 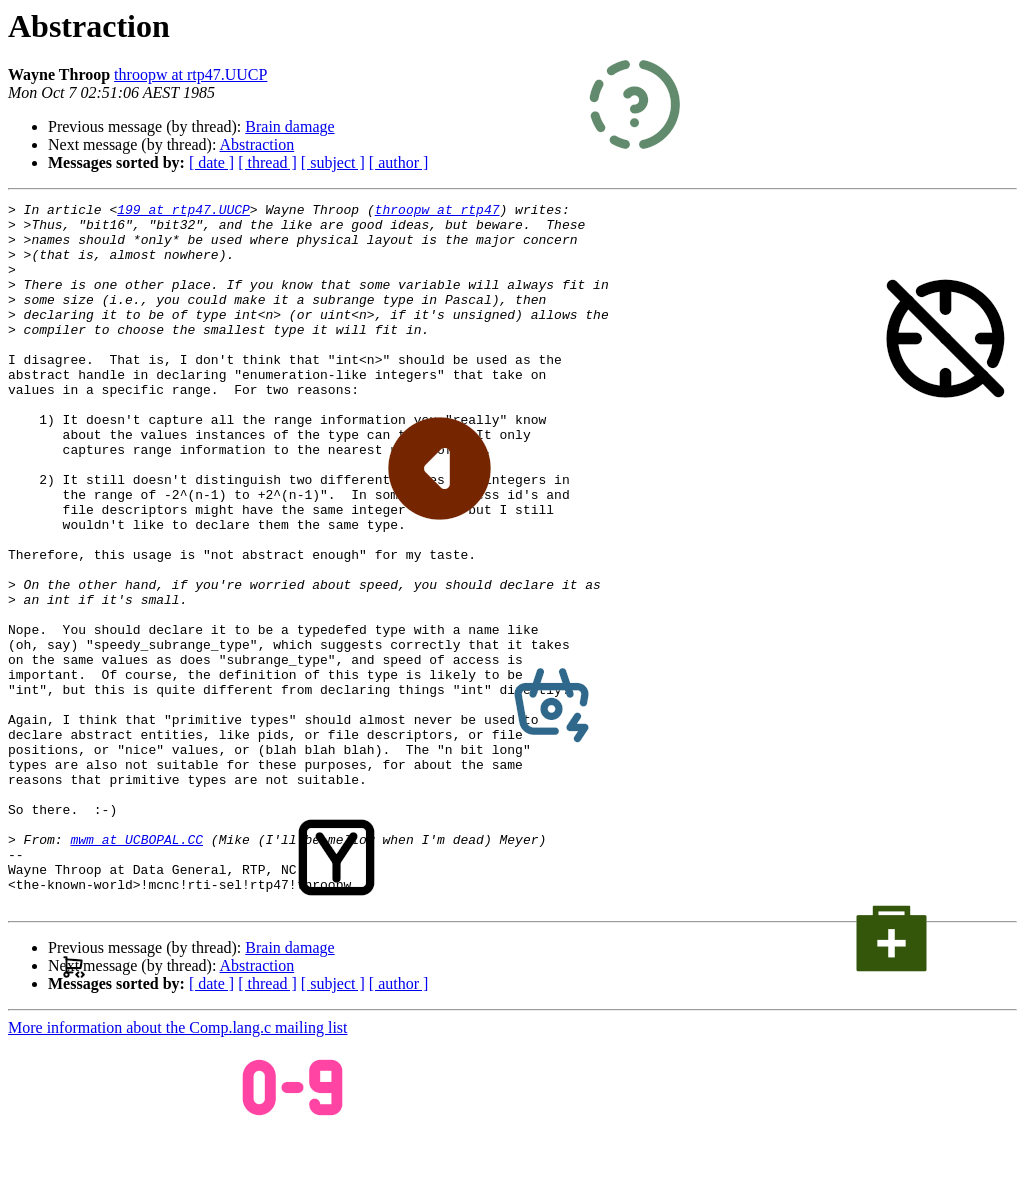 What do you see at coordinates (292, 1087) in the screenshot?
I see `sort items in ascending numerical order` at bounding box center [292, 1087].